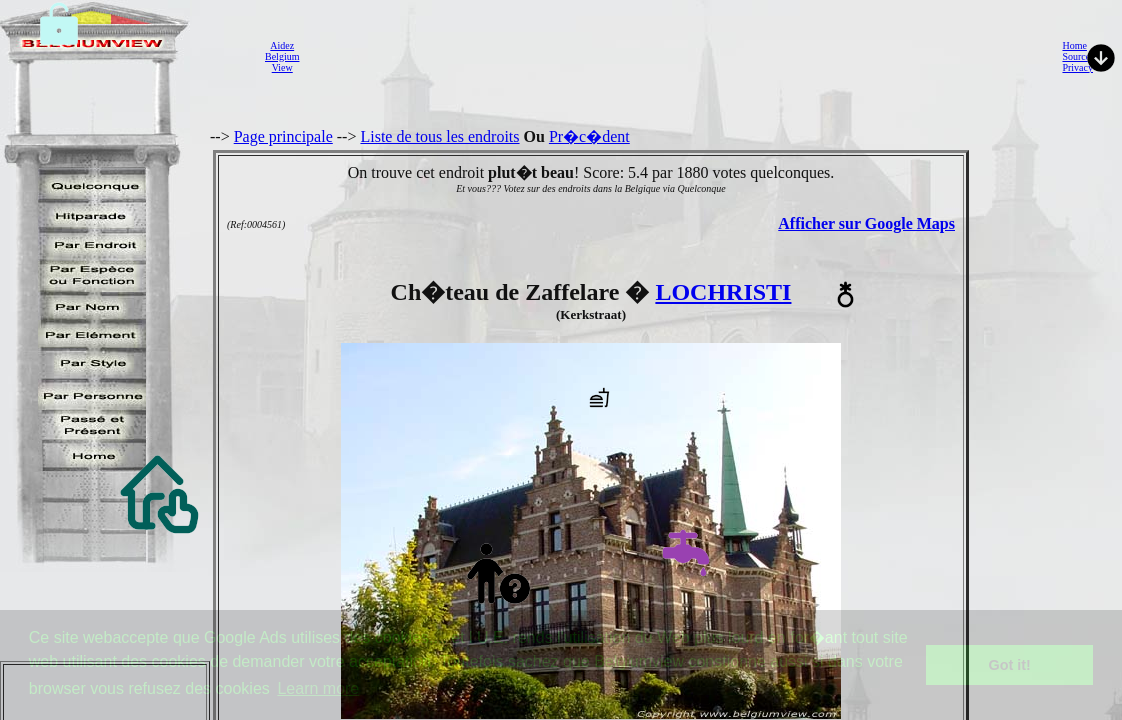  Describe the element at coordinates (59, 26) in the screenshot. I see `unlock or access secured content` at that location.